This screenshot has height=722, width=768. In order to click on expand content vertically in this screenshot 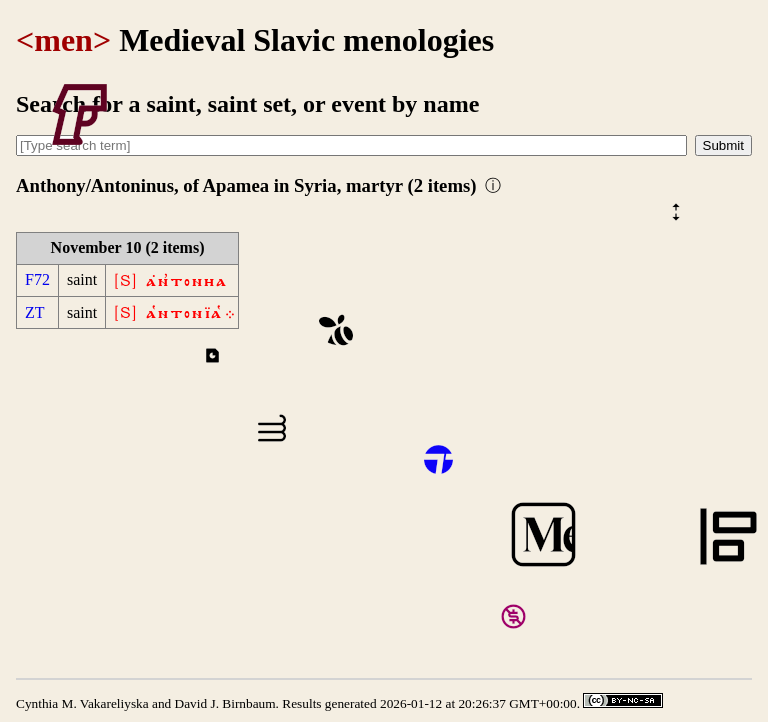, I will do `click(676, 212)`.